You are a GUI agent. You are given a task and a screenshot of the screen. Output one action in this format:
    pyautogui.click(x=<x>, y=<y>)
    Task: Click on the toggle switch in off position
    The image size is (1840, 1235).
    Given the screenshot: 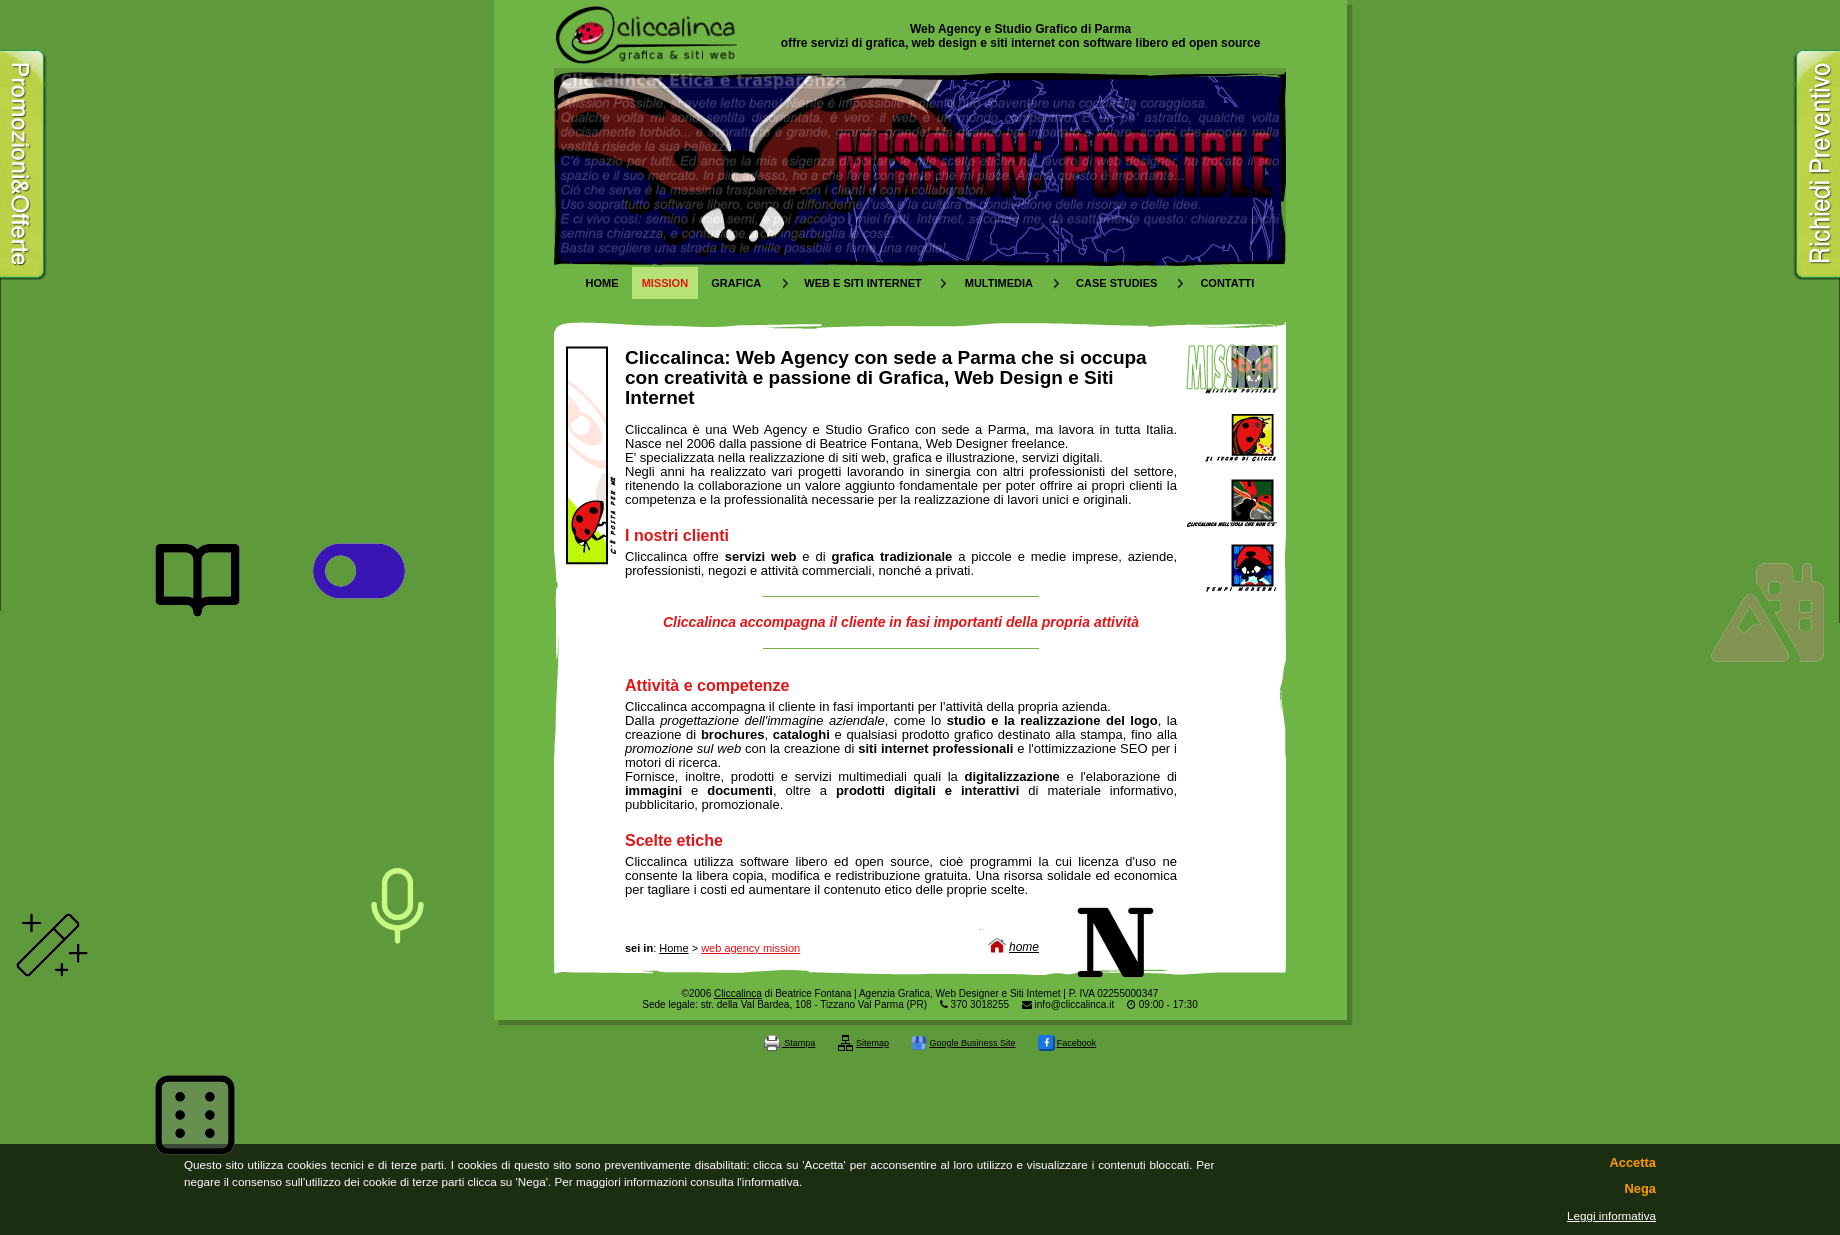 What is the action you would take?
    pyautogui.click(x=359, y=571)
    